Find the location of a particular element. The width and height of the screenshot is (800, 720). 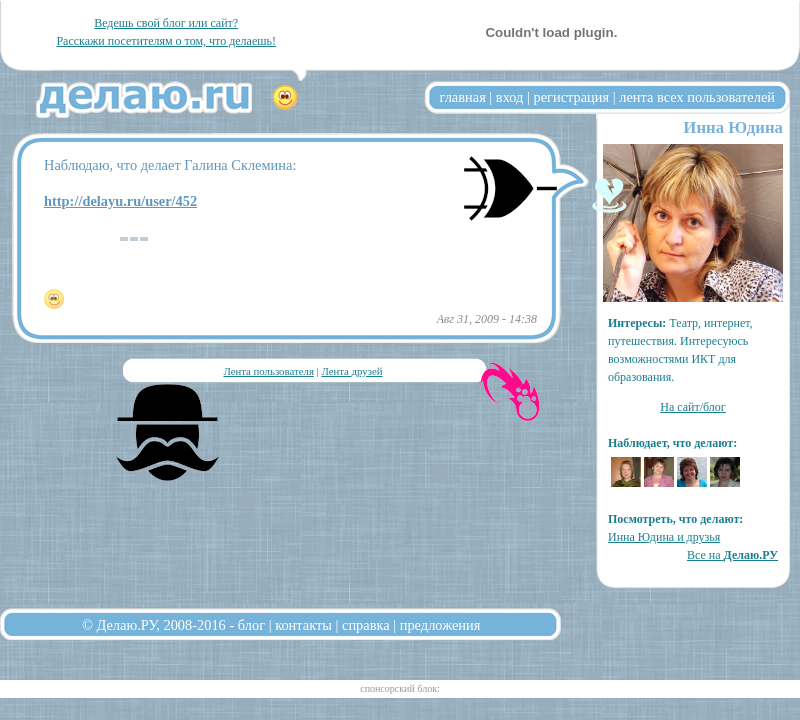

represents an XOR logic gate in a circuit diagram is located at coordinates (510, 188).